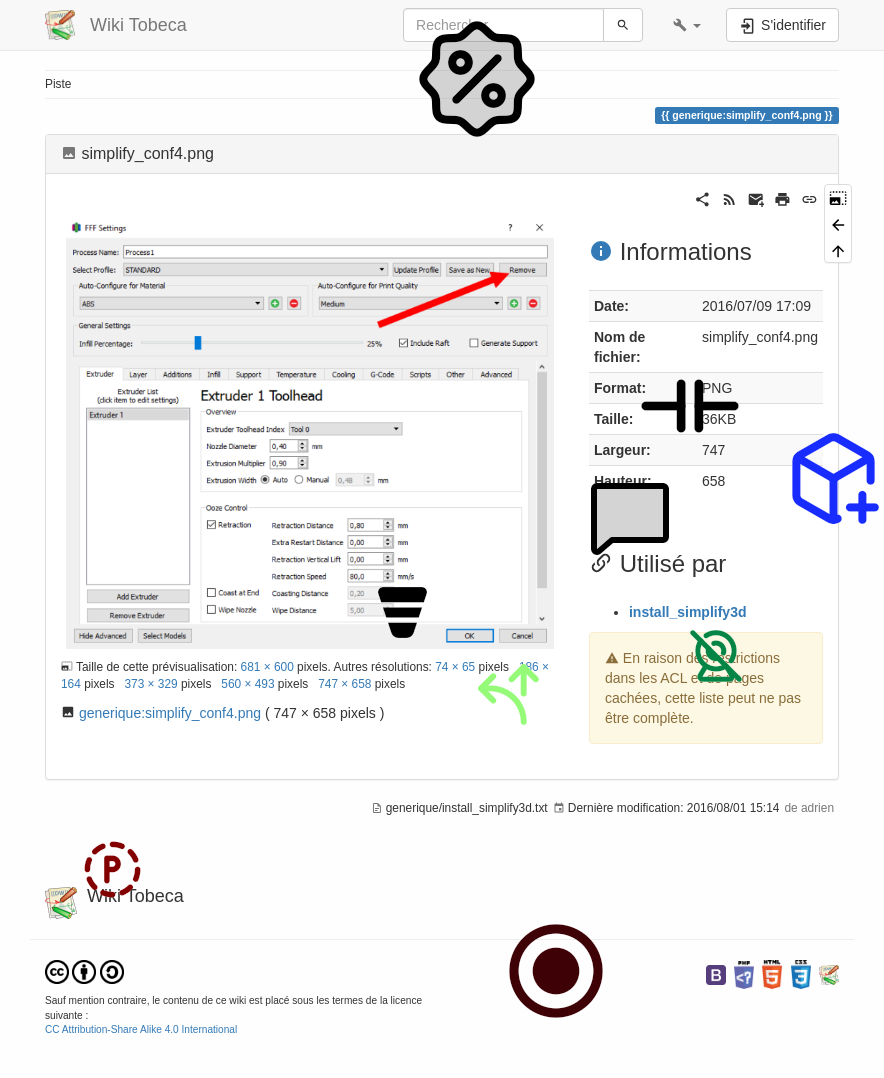  Describe the element at coordinates (690, 406) in the screenshot. I see `capacitor component in a circuit diagram` at that location.